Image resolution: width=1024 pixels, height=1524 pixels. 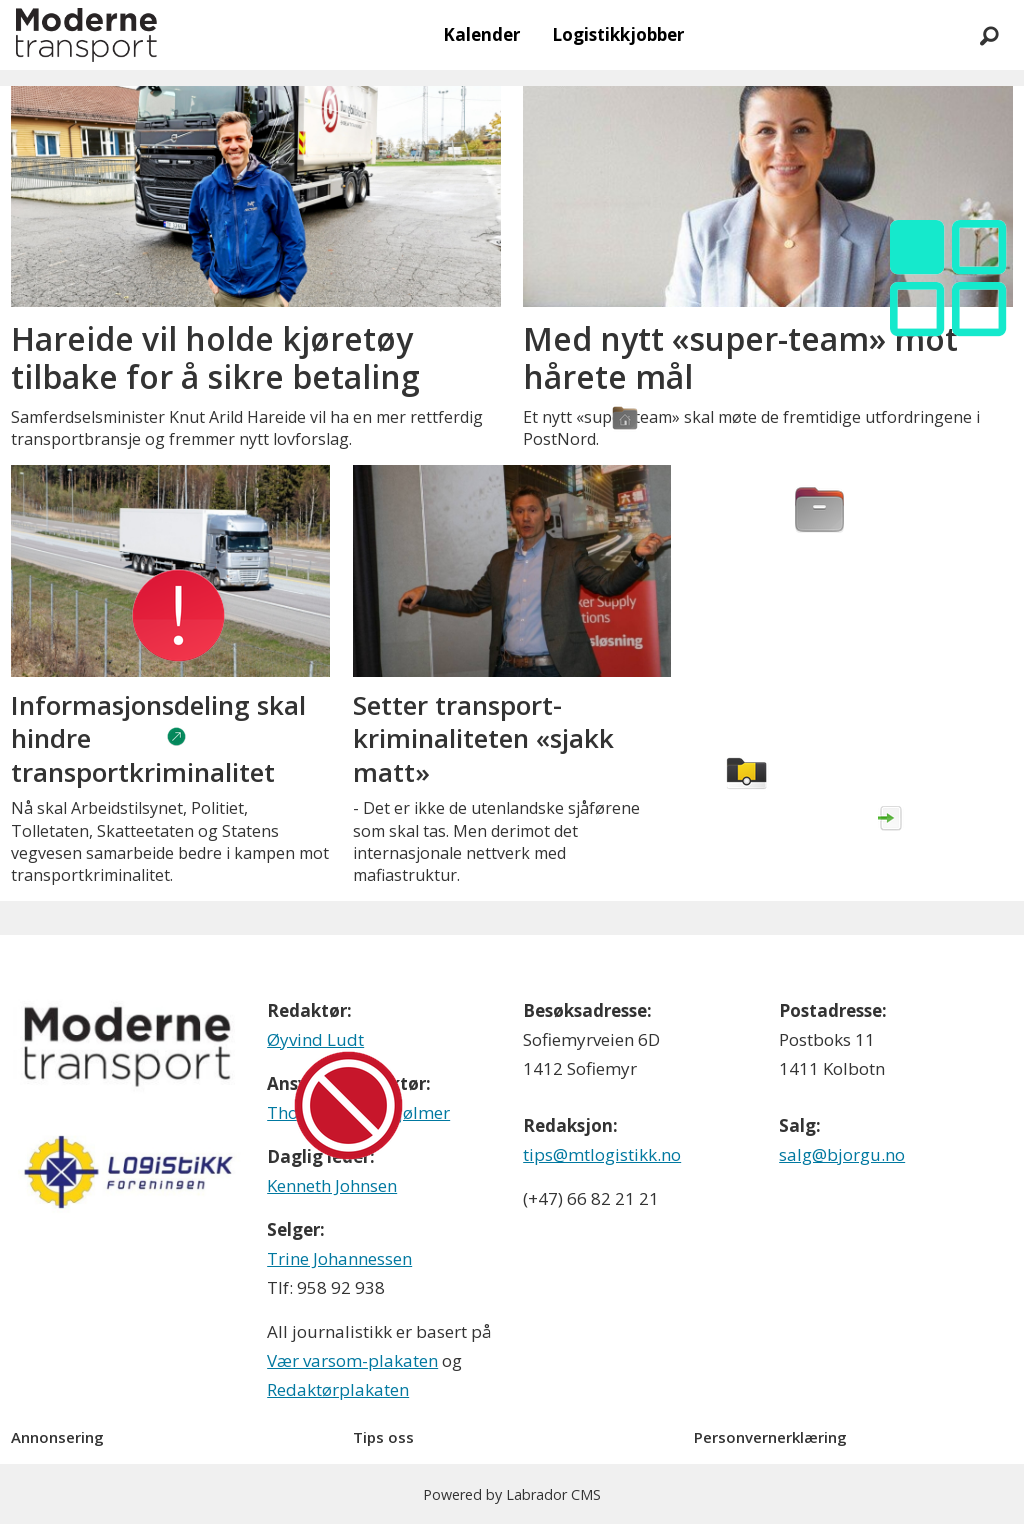 What do you see at coordinates (176, 736) in the screenshot?
I see `indicates a symbolic link or shortcut to another file` at bounding box center [176, 736].